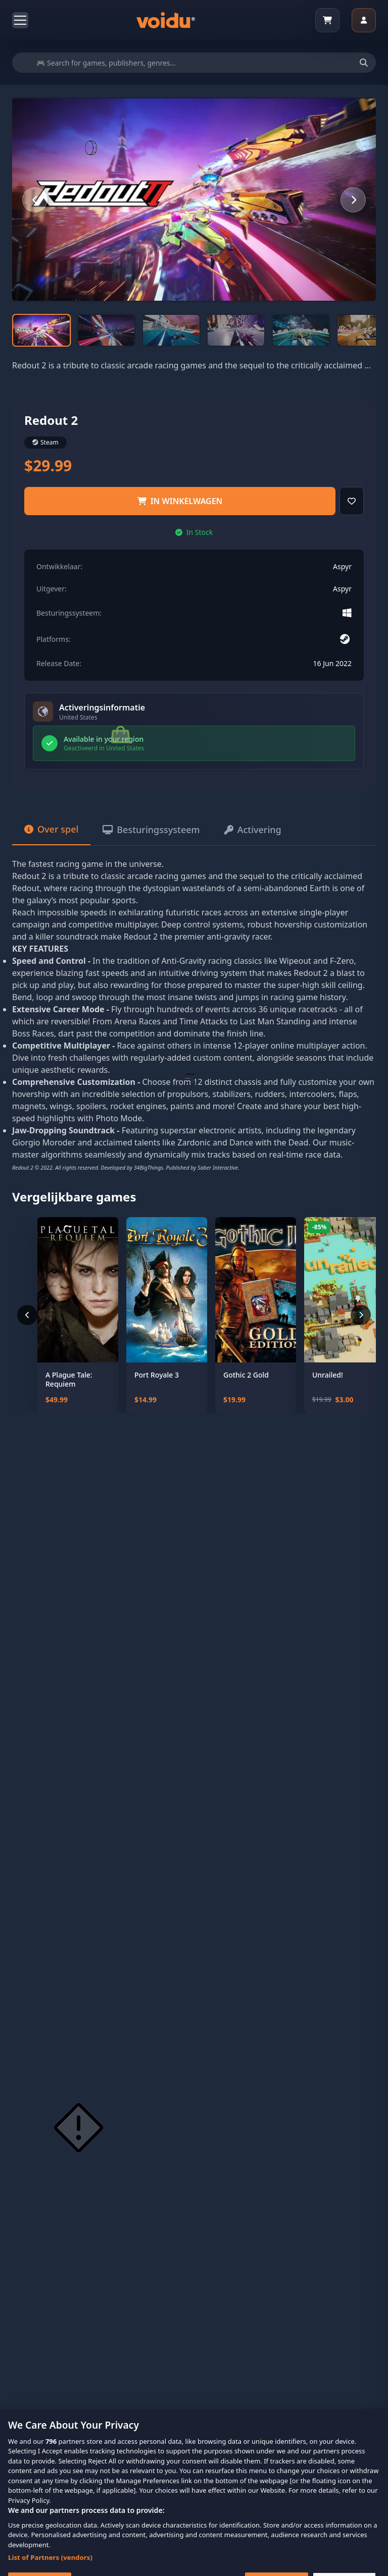 The image size is (388, 2576). I want to click on indicates a warning or caution state, so click(78, 2127).